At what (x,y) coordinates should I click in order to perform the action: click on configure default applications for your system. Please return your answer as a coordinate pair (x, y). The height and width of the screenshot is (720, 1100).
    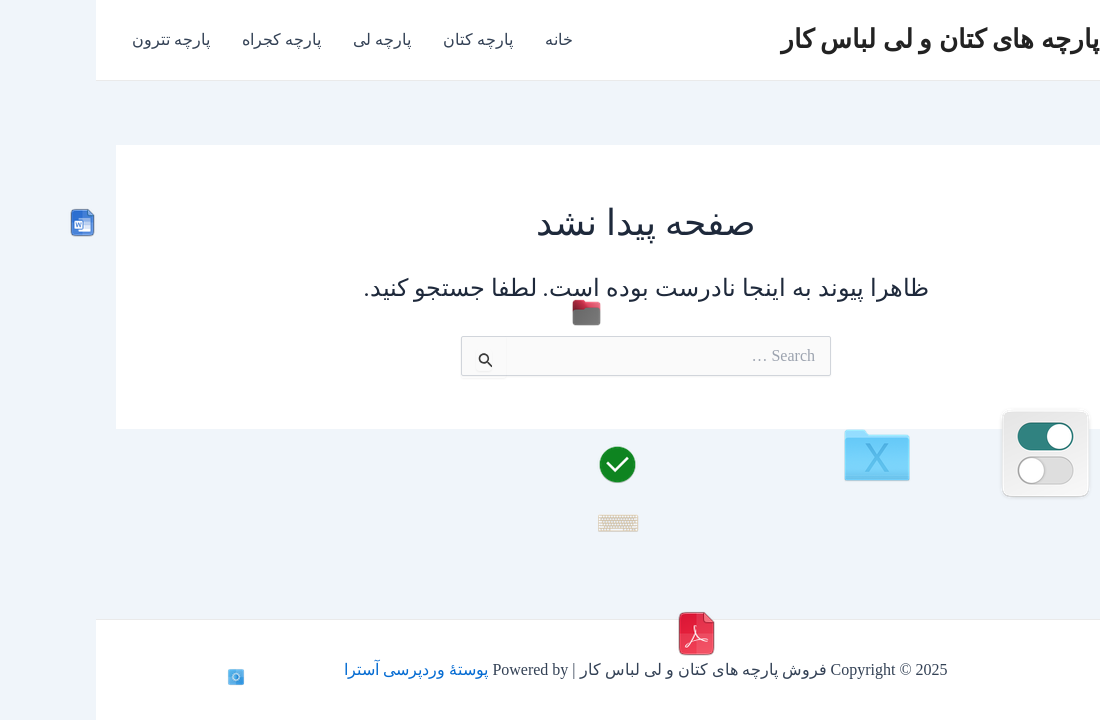
    Looking at the image, I should click on (236, 677).